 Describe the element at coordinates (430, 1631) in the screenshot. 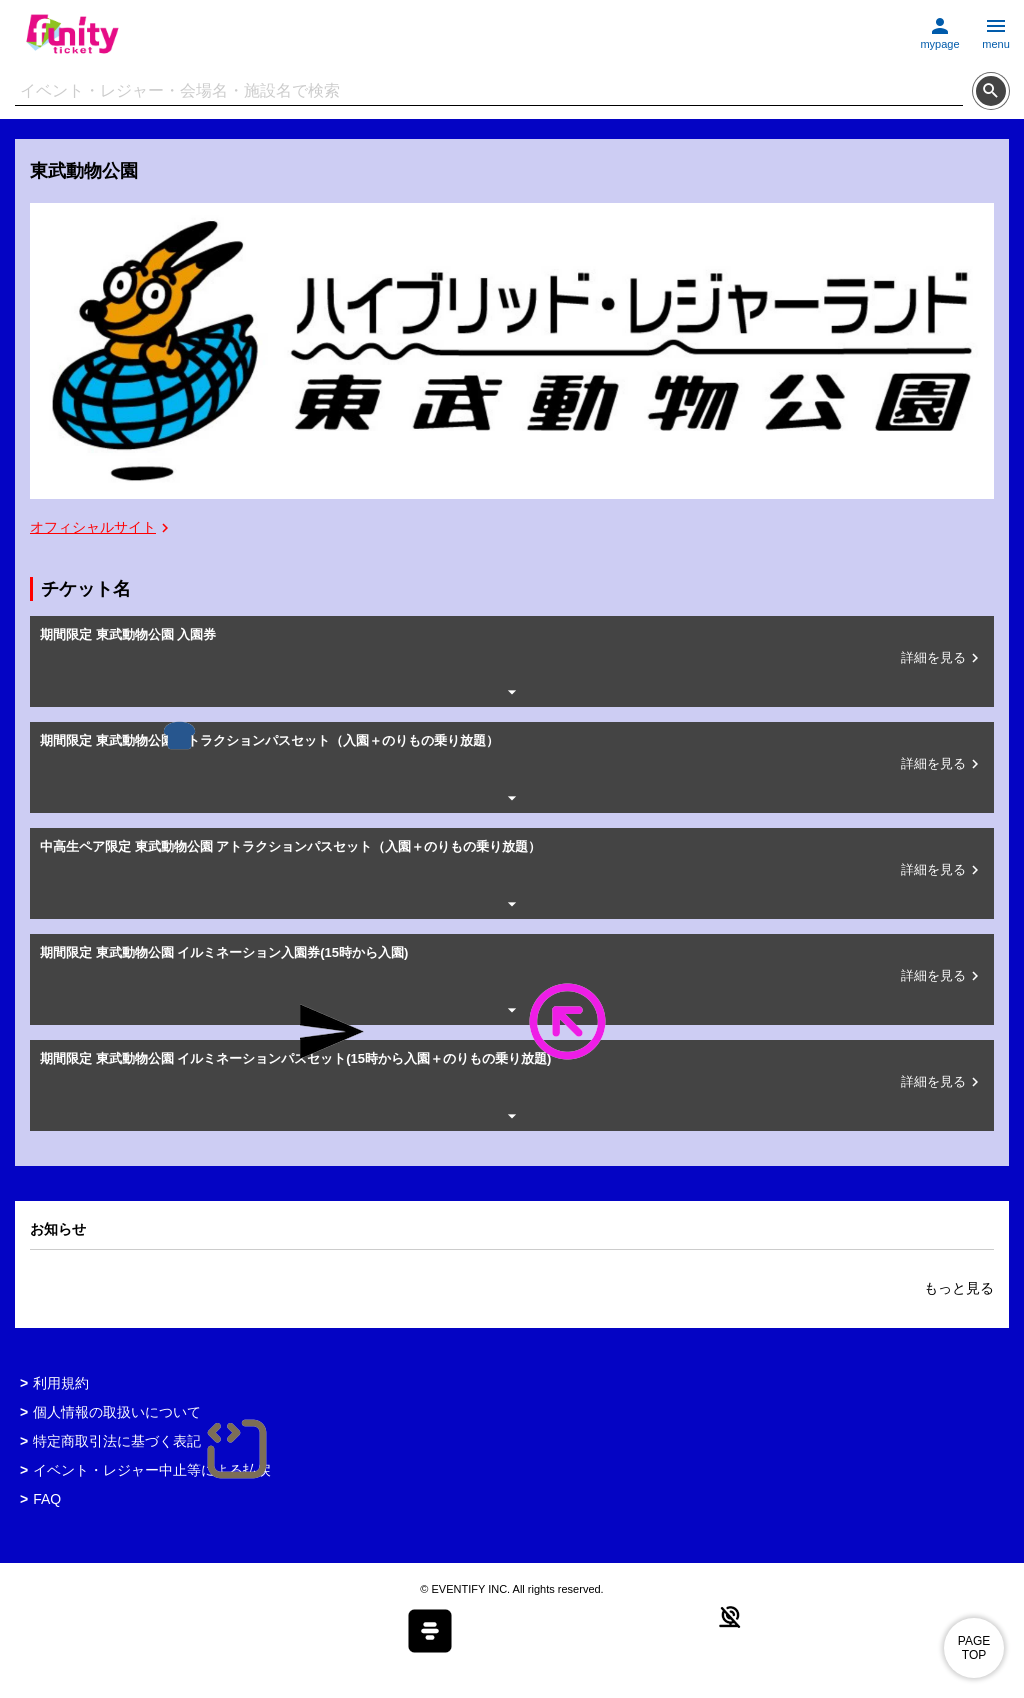

I see `center align content horizontally and vertically` at that location.